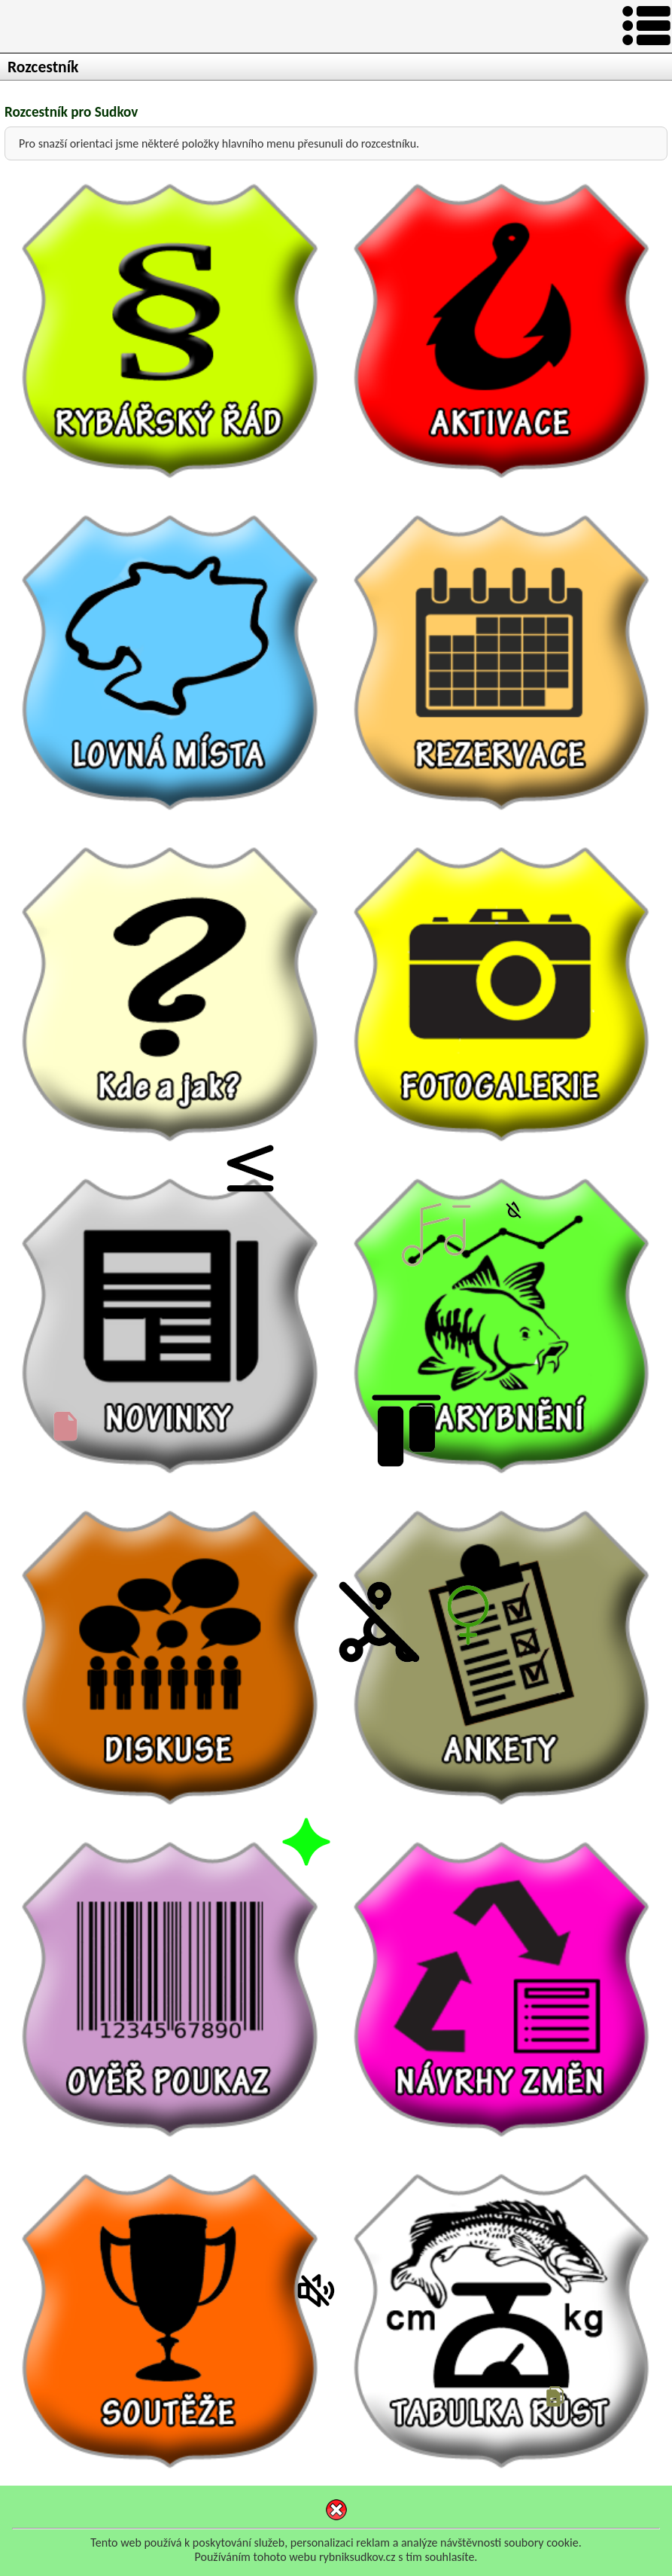 The width and height of the screenshot is (672, 2576). Describe the element at coordinates (251, 1169) in the screenshot. I see `less than or equal to comparison operator` at that location.